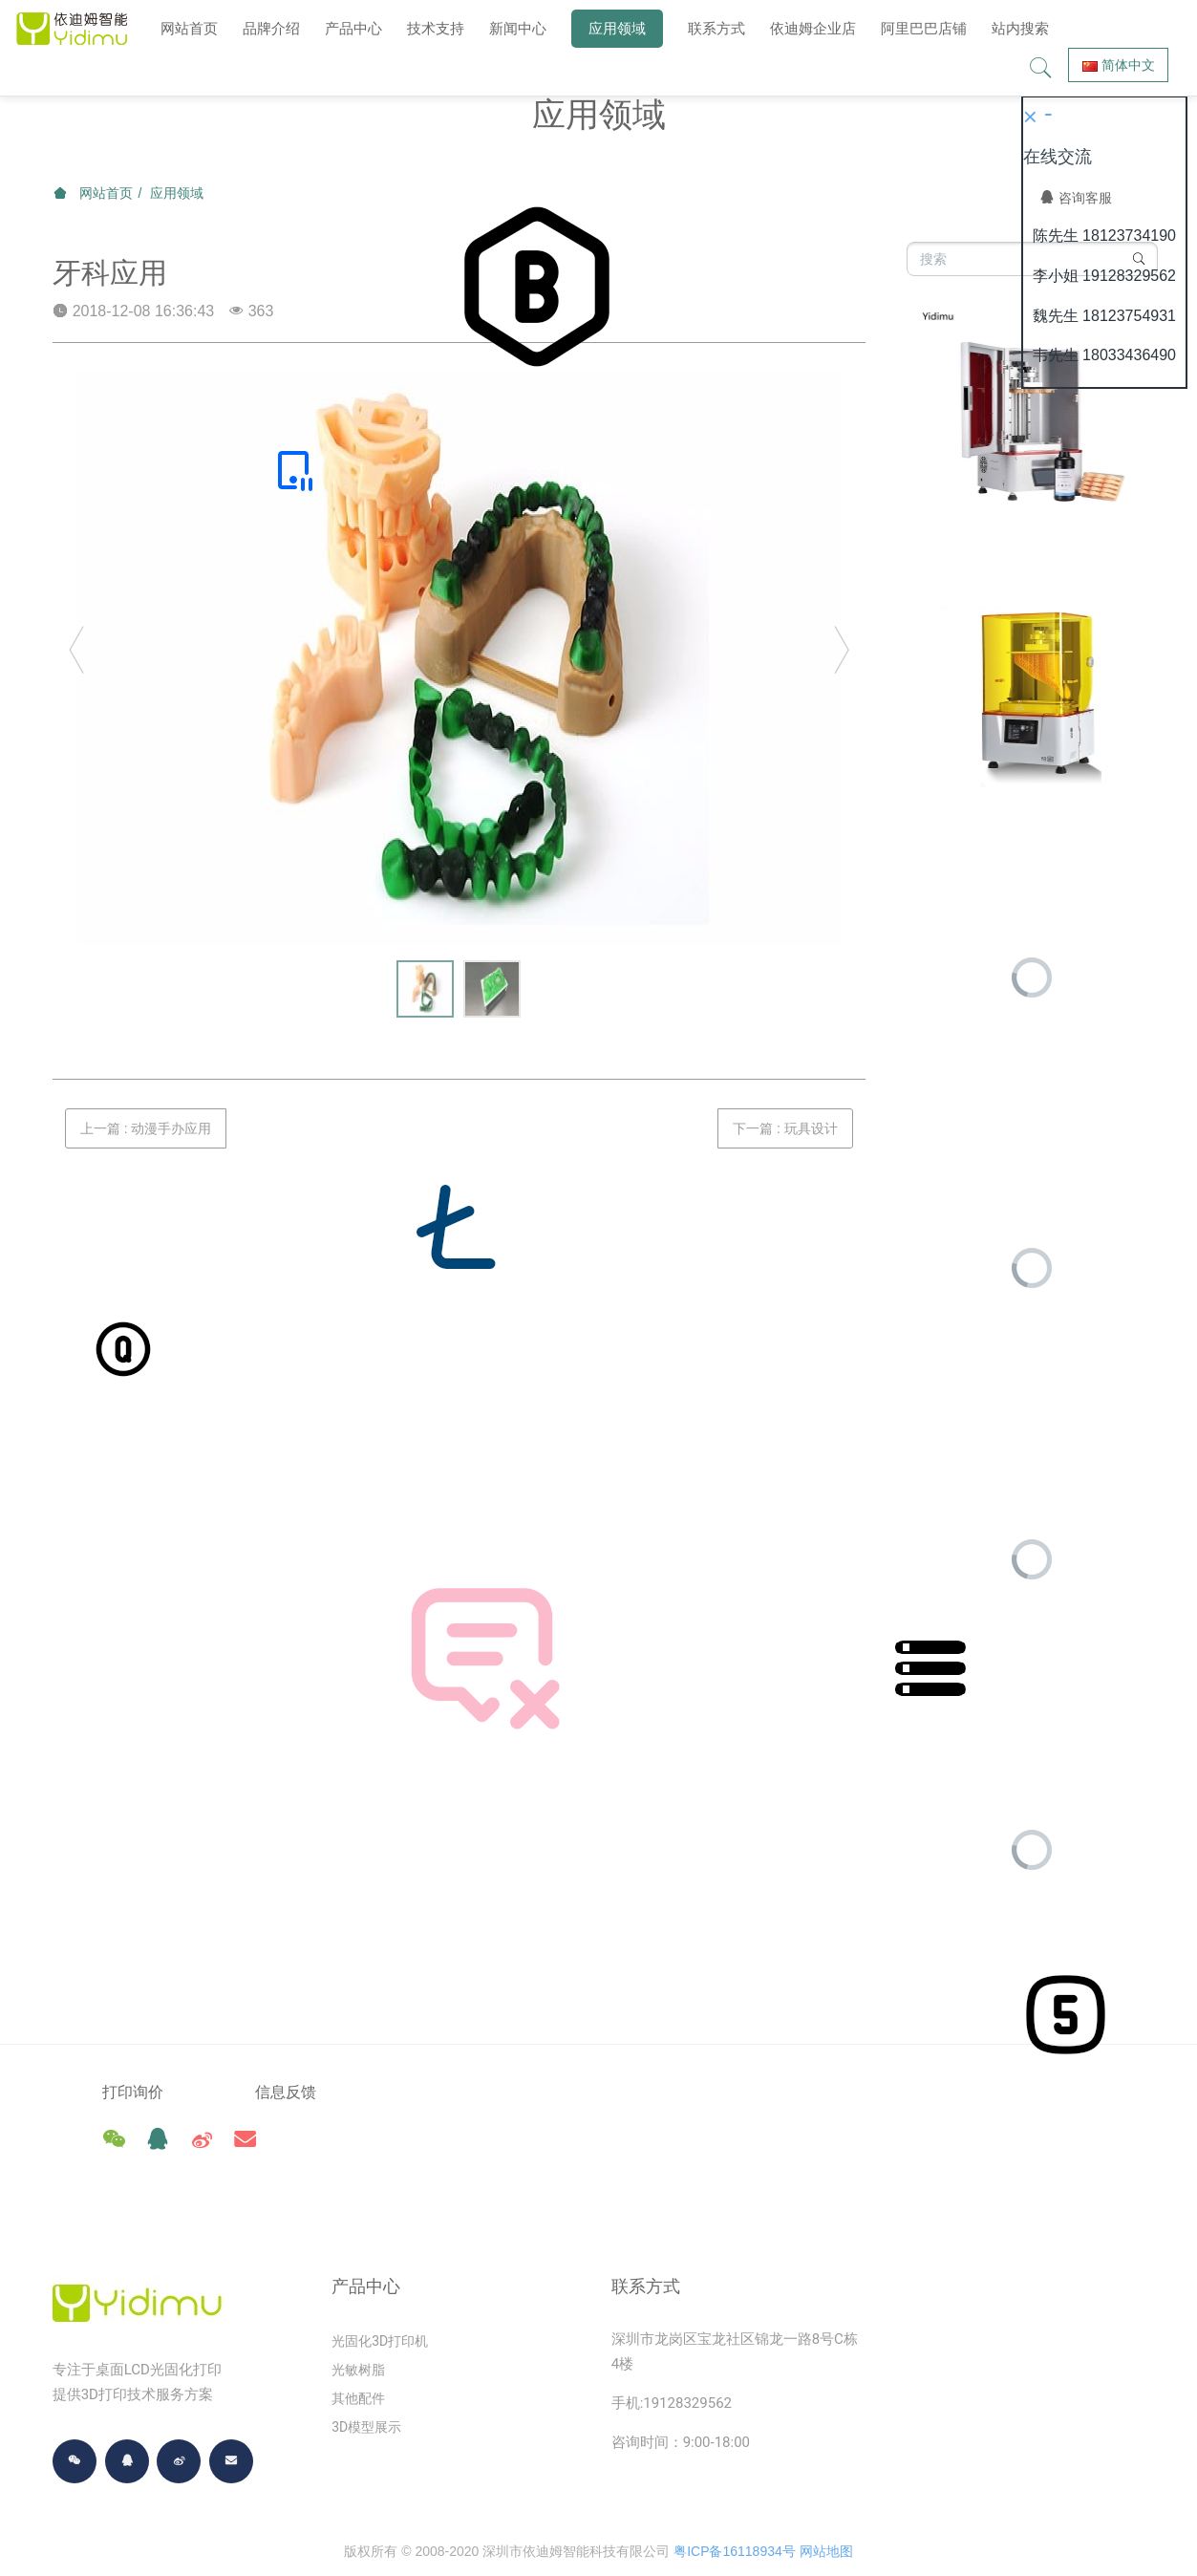  What do you see at coordinates (930, 1668) in the screenshot?
I see `view device storage settings` at bounding box center [930, 1668].